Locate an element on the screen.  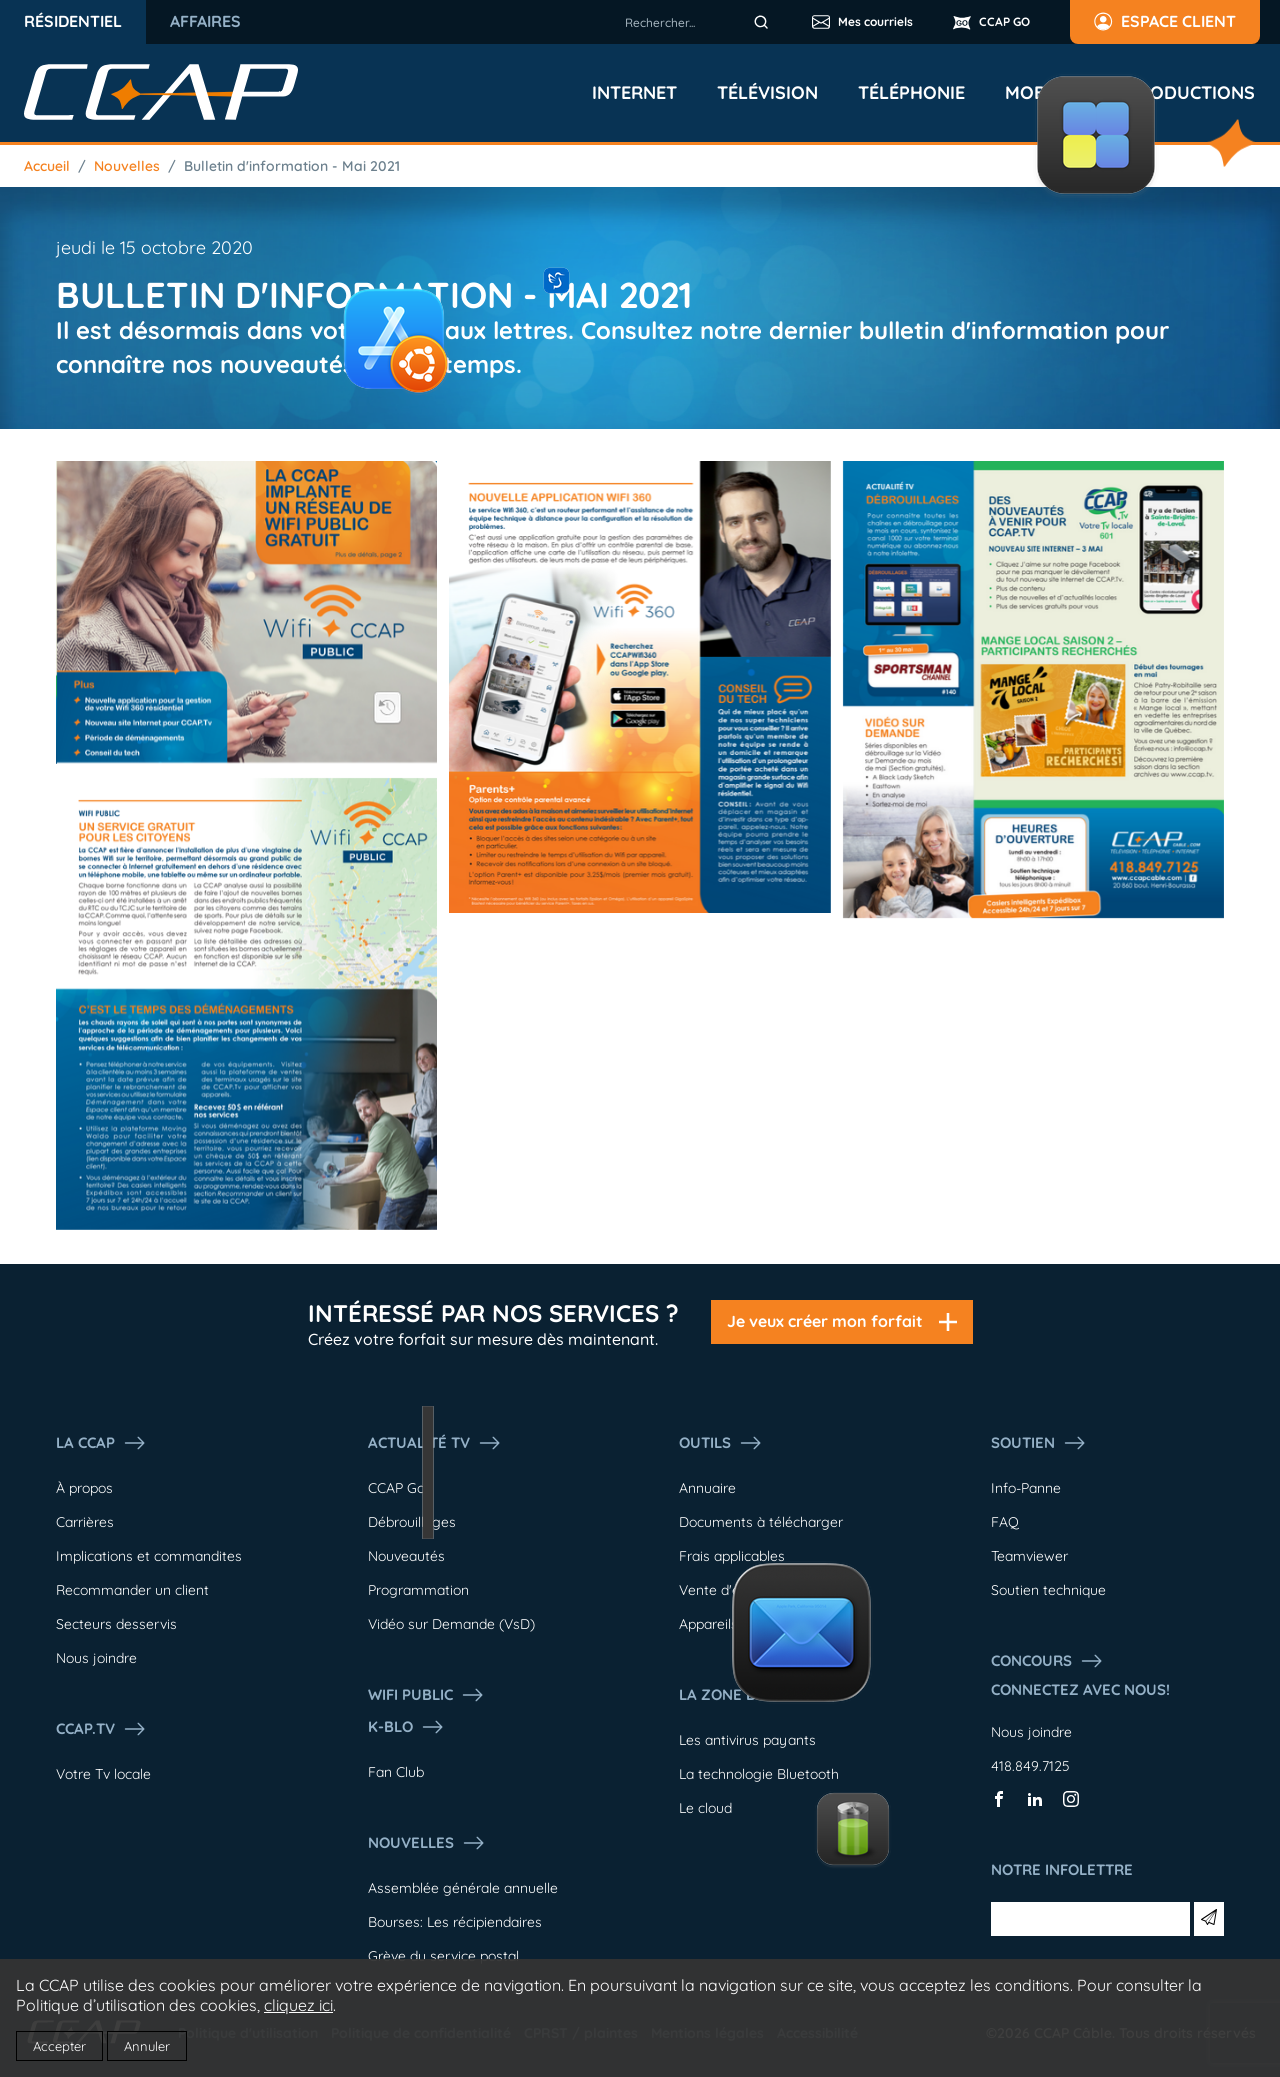
launch lubuntu application is located at coordinates (556, 280).